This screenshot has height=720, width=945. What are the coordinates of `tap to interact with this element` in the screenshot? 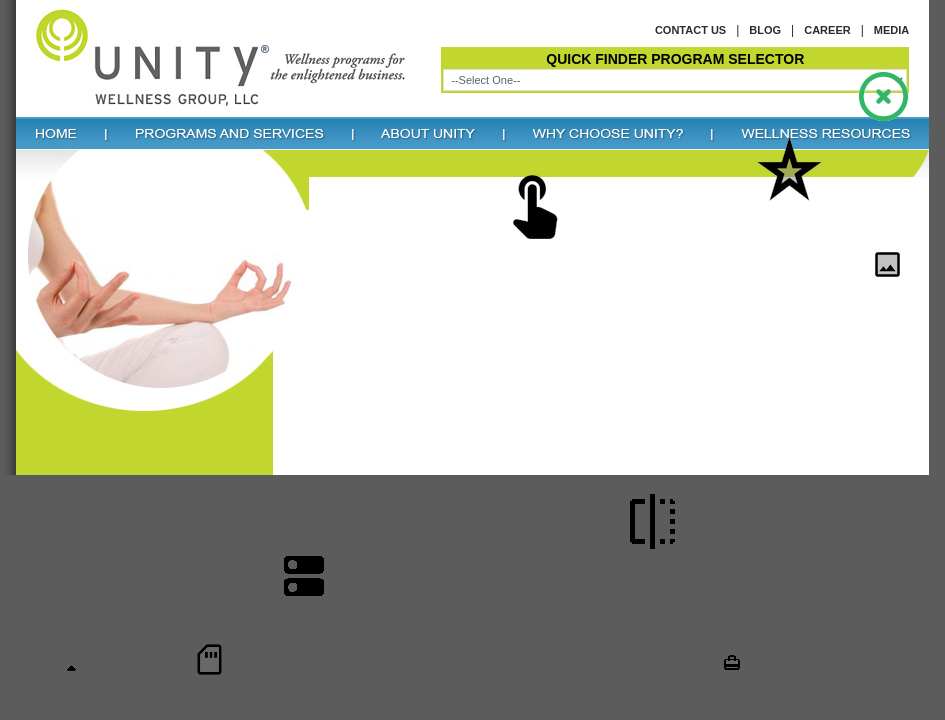 It's located at (534, 208).